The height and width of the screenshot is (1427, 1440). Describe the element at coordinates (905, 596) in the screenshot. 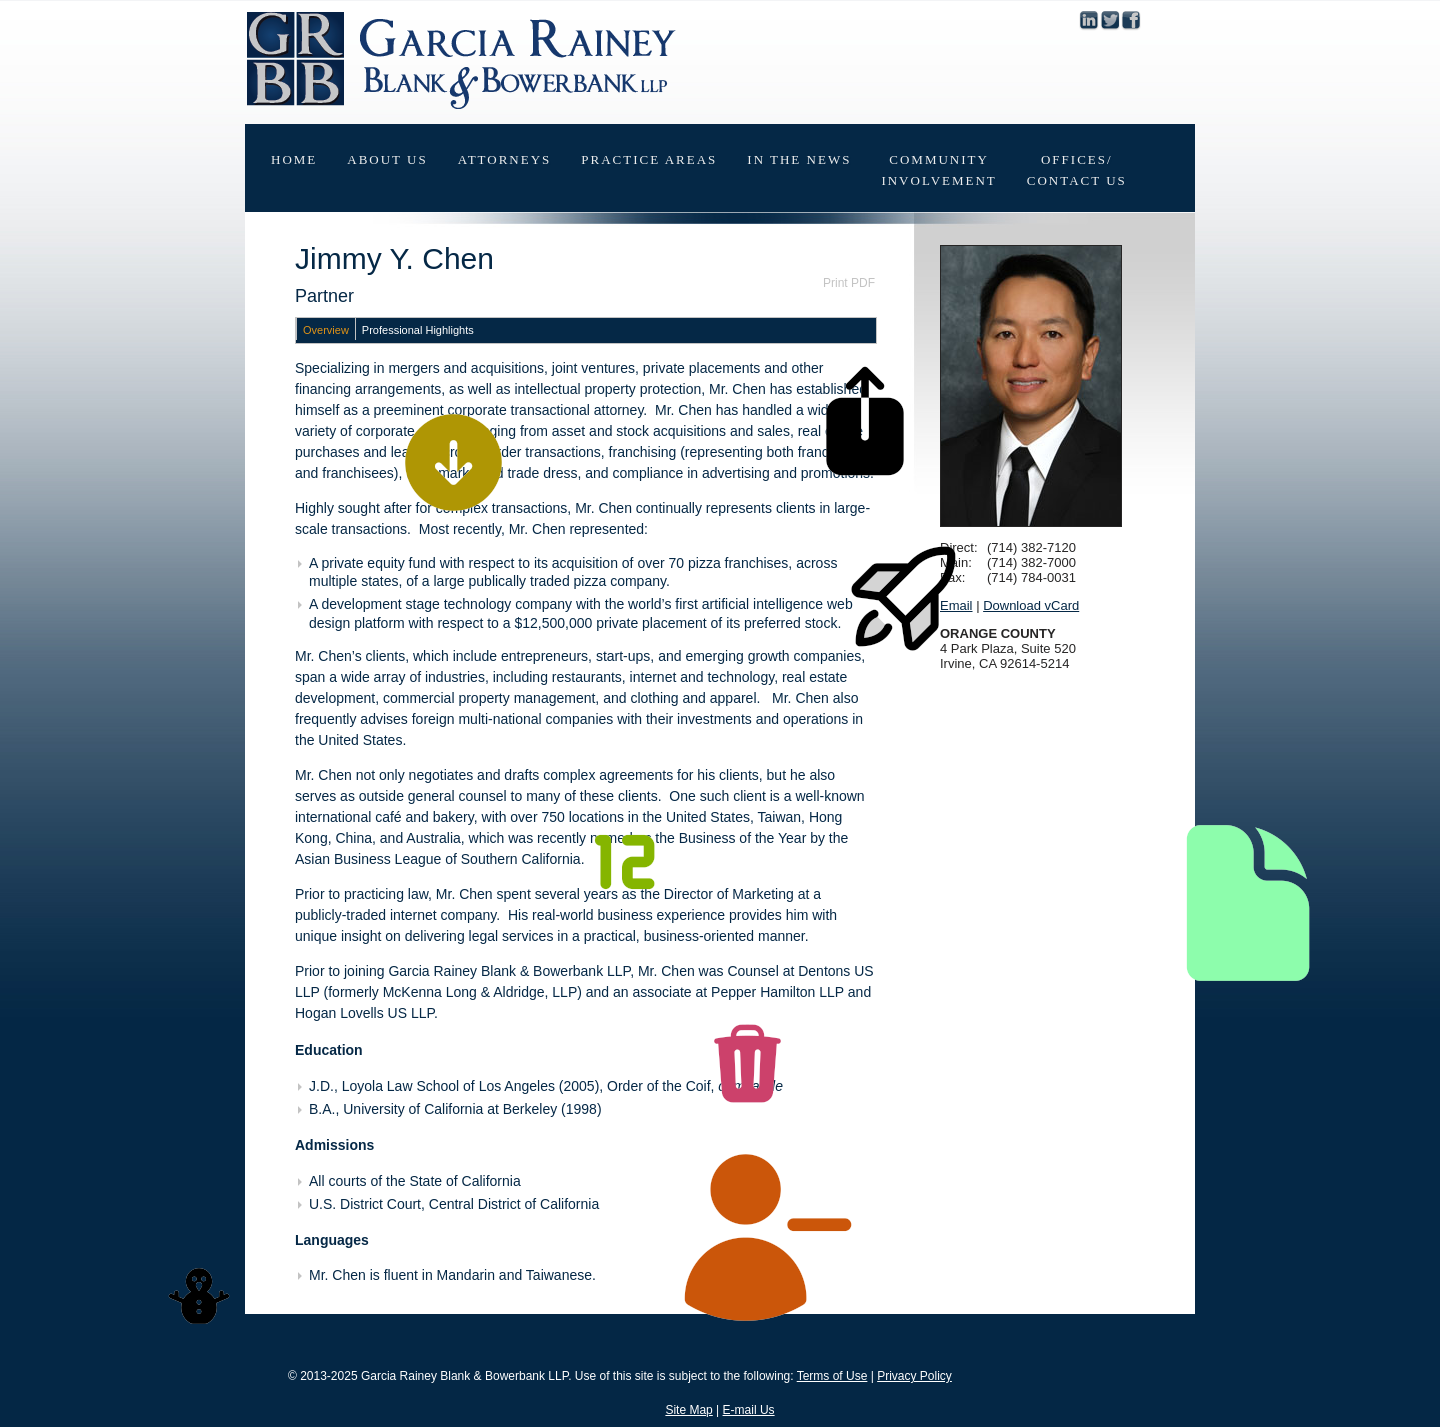

I see `launch or deploy a project` at that location.